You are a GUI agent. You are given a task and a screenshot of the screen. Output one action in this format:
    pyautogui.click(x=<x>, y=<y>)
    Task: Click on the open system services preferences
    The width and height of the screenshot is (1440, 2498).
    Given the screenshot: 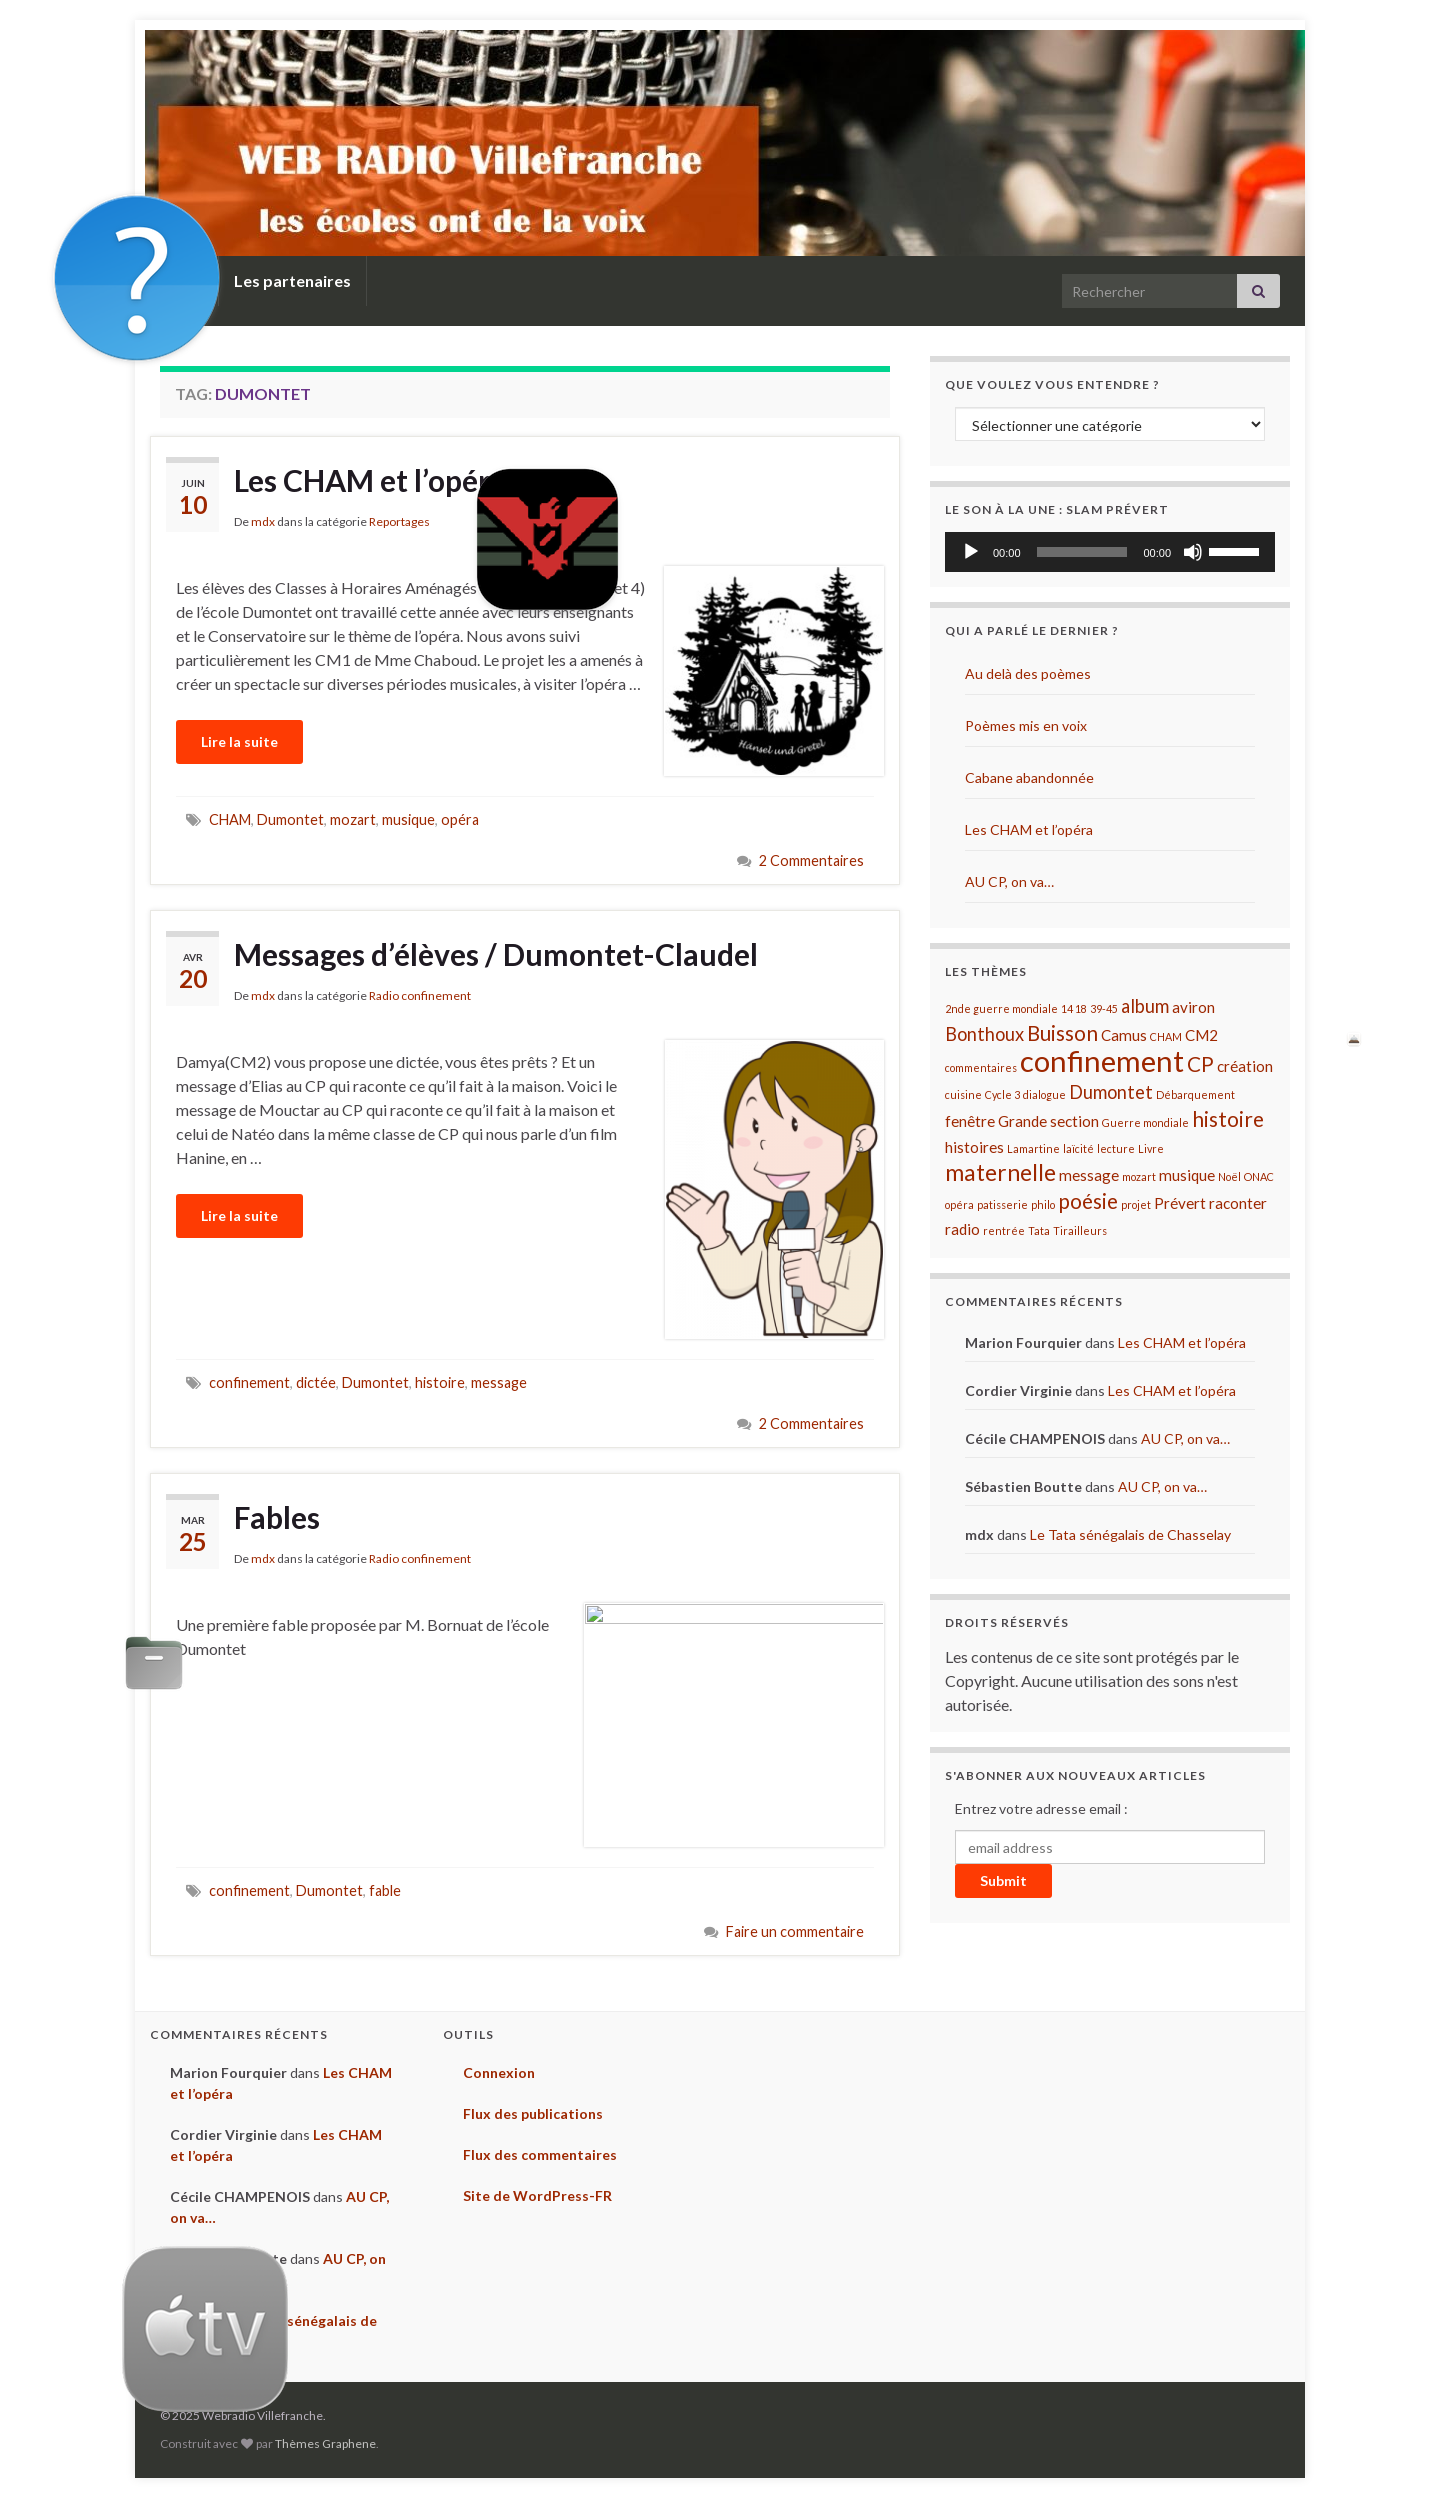 What is the action you would take?
    pyautogui.click(x=1354, y=1039)
    